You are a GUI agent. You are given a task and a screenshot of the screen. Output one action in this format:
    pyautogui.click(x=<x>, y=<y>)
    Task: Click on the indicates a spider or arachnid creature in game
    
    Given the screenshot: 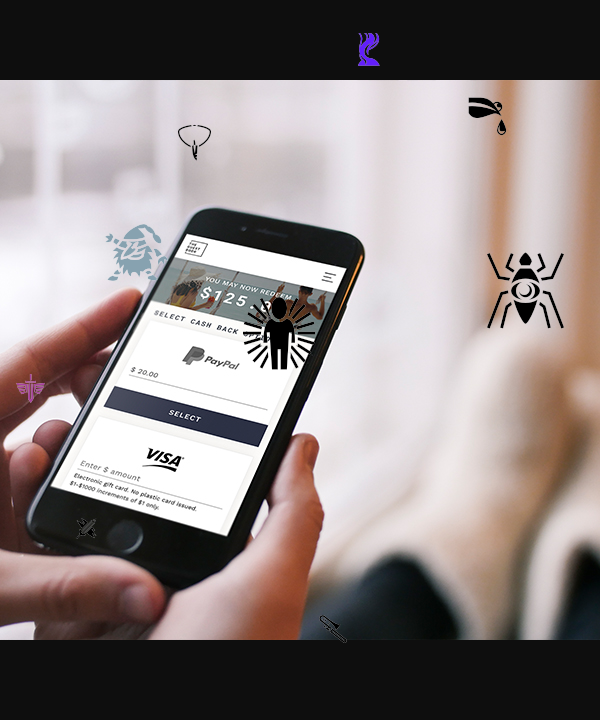 What is the action you would take?
    pyautogui.click(x=525, y=290)
    